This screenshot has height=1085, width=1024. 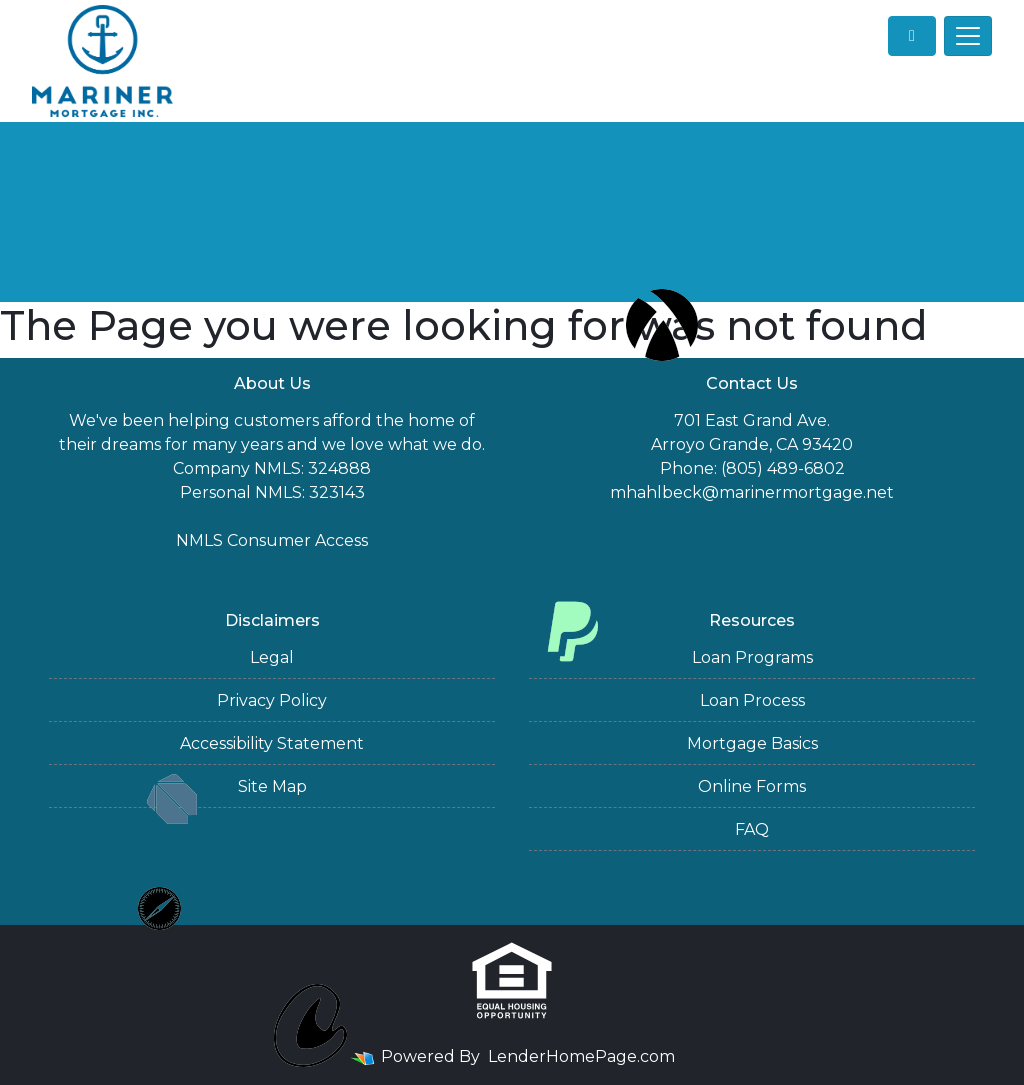 What do you see at coordinates (573, 630) in the screenshot?
I see `pay with PayPal` at bounding box center [573, 630].